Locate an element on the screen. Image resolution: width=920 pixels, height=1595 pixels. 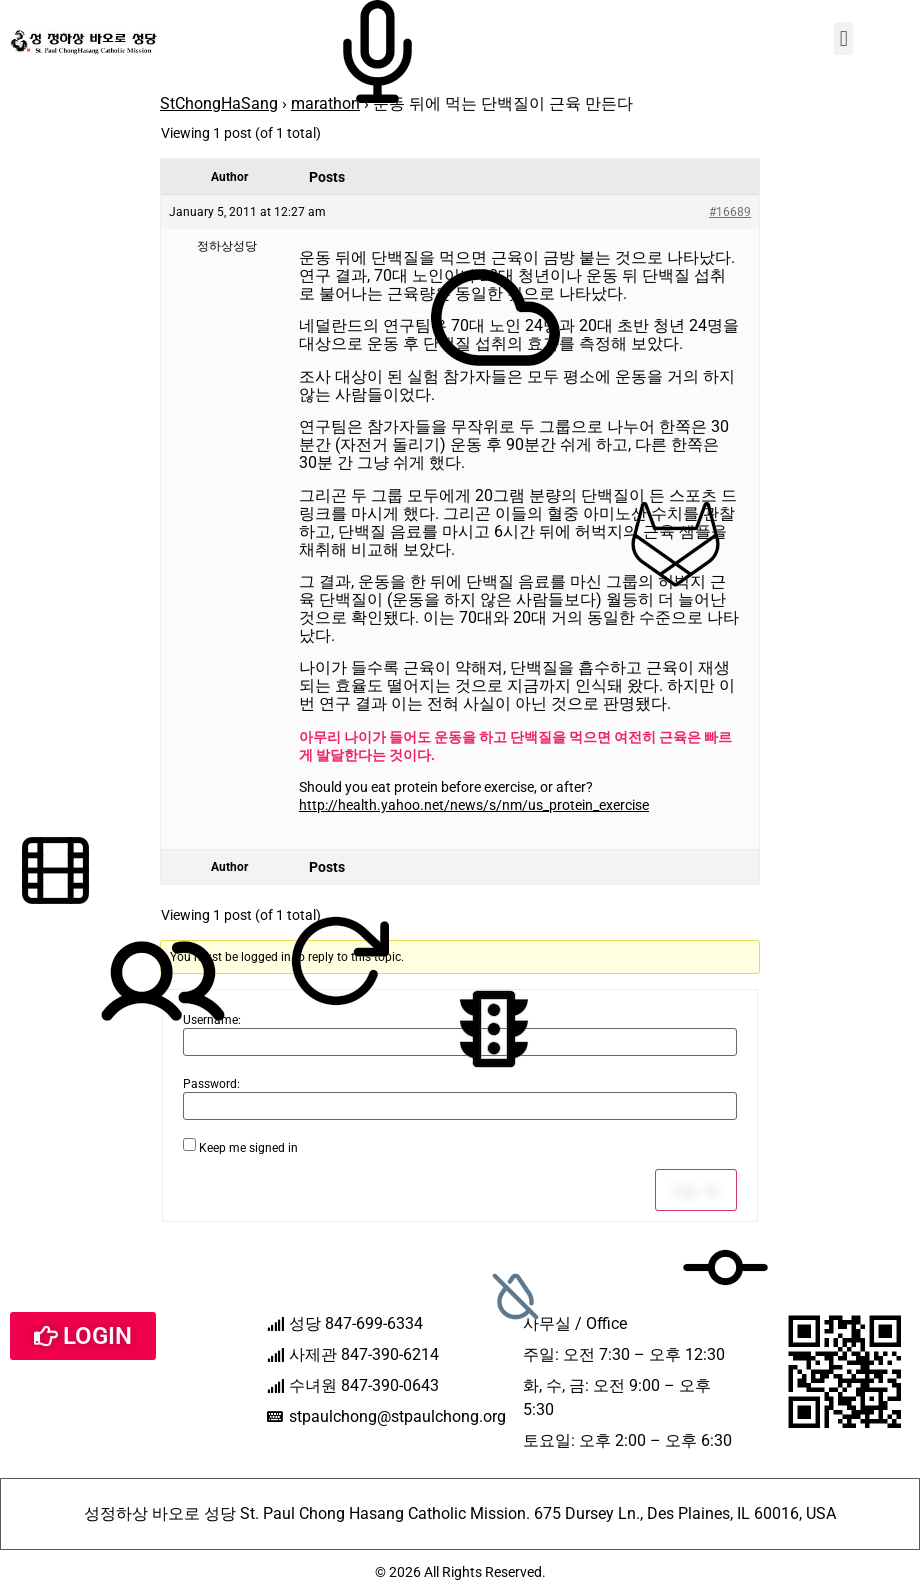
view commit details in version control is located at coordinates (725, 1267).